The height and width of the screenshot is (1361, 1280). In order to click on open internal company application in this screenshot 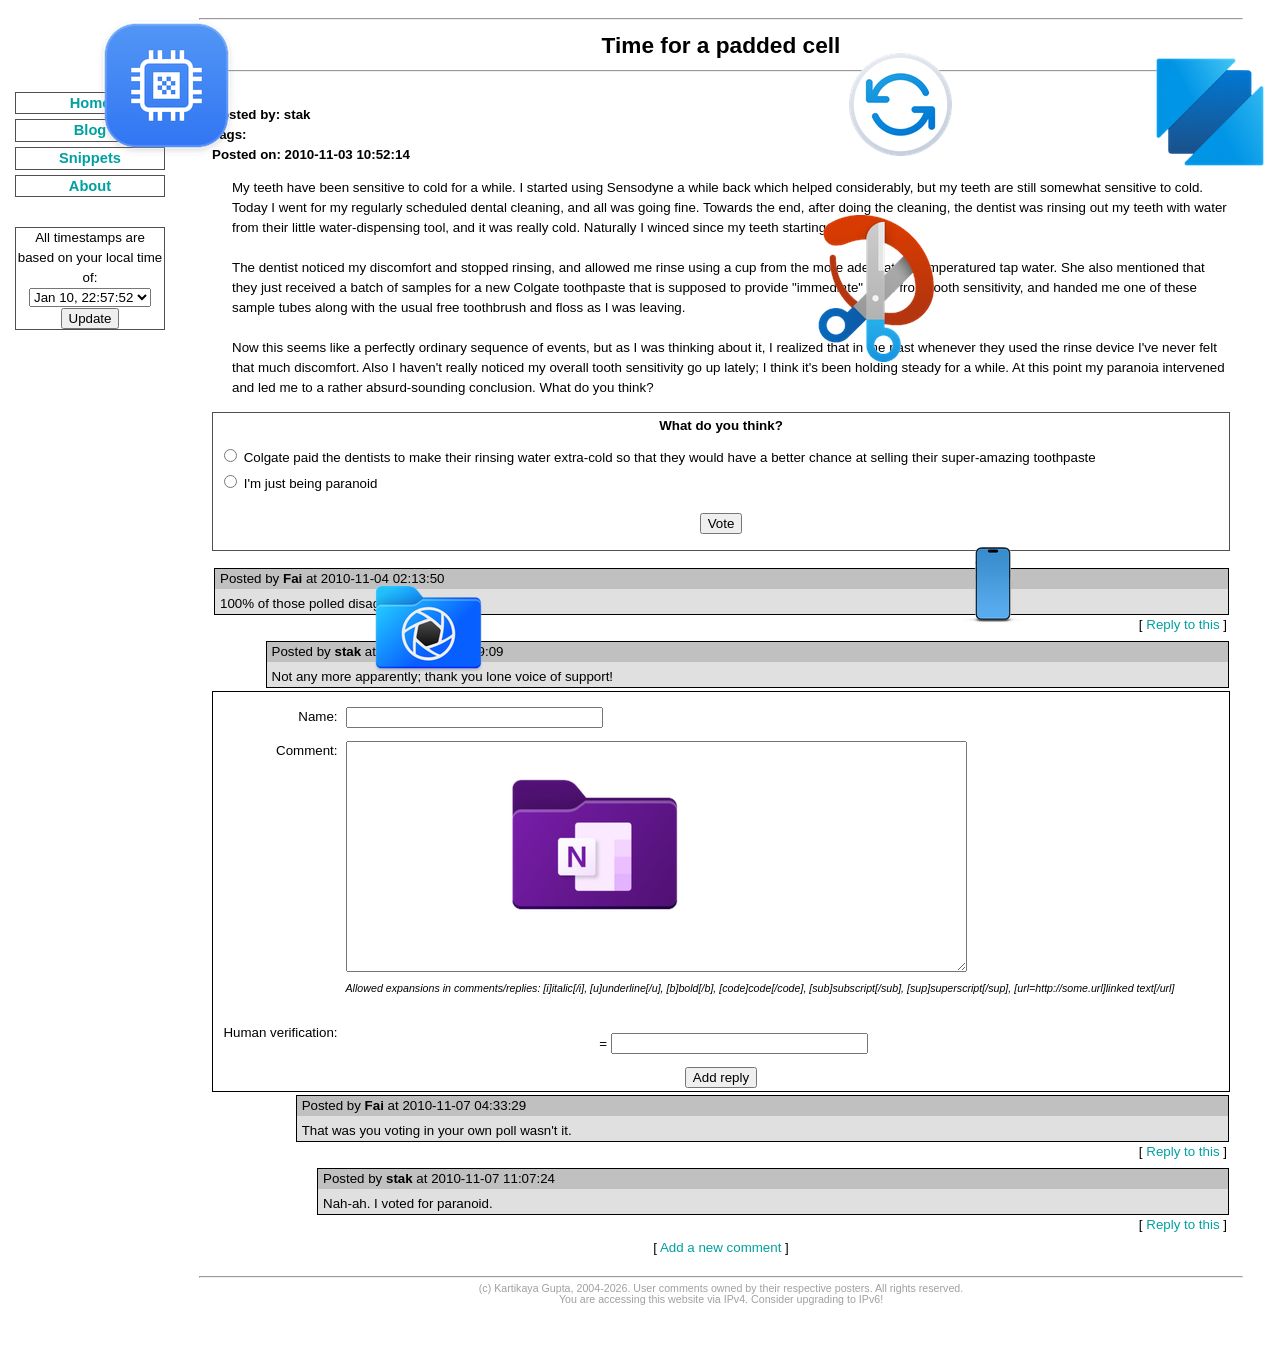, I will do `click(1210, 112)`.